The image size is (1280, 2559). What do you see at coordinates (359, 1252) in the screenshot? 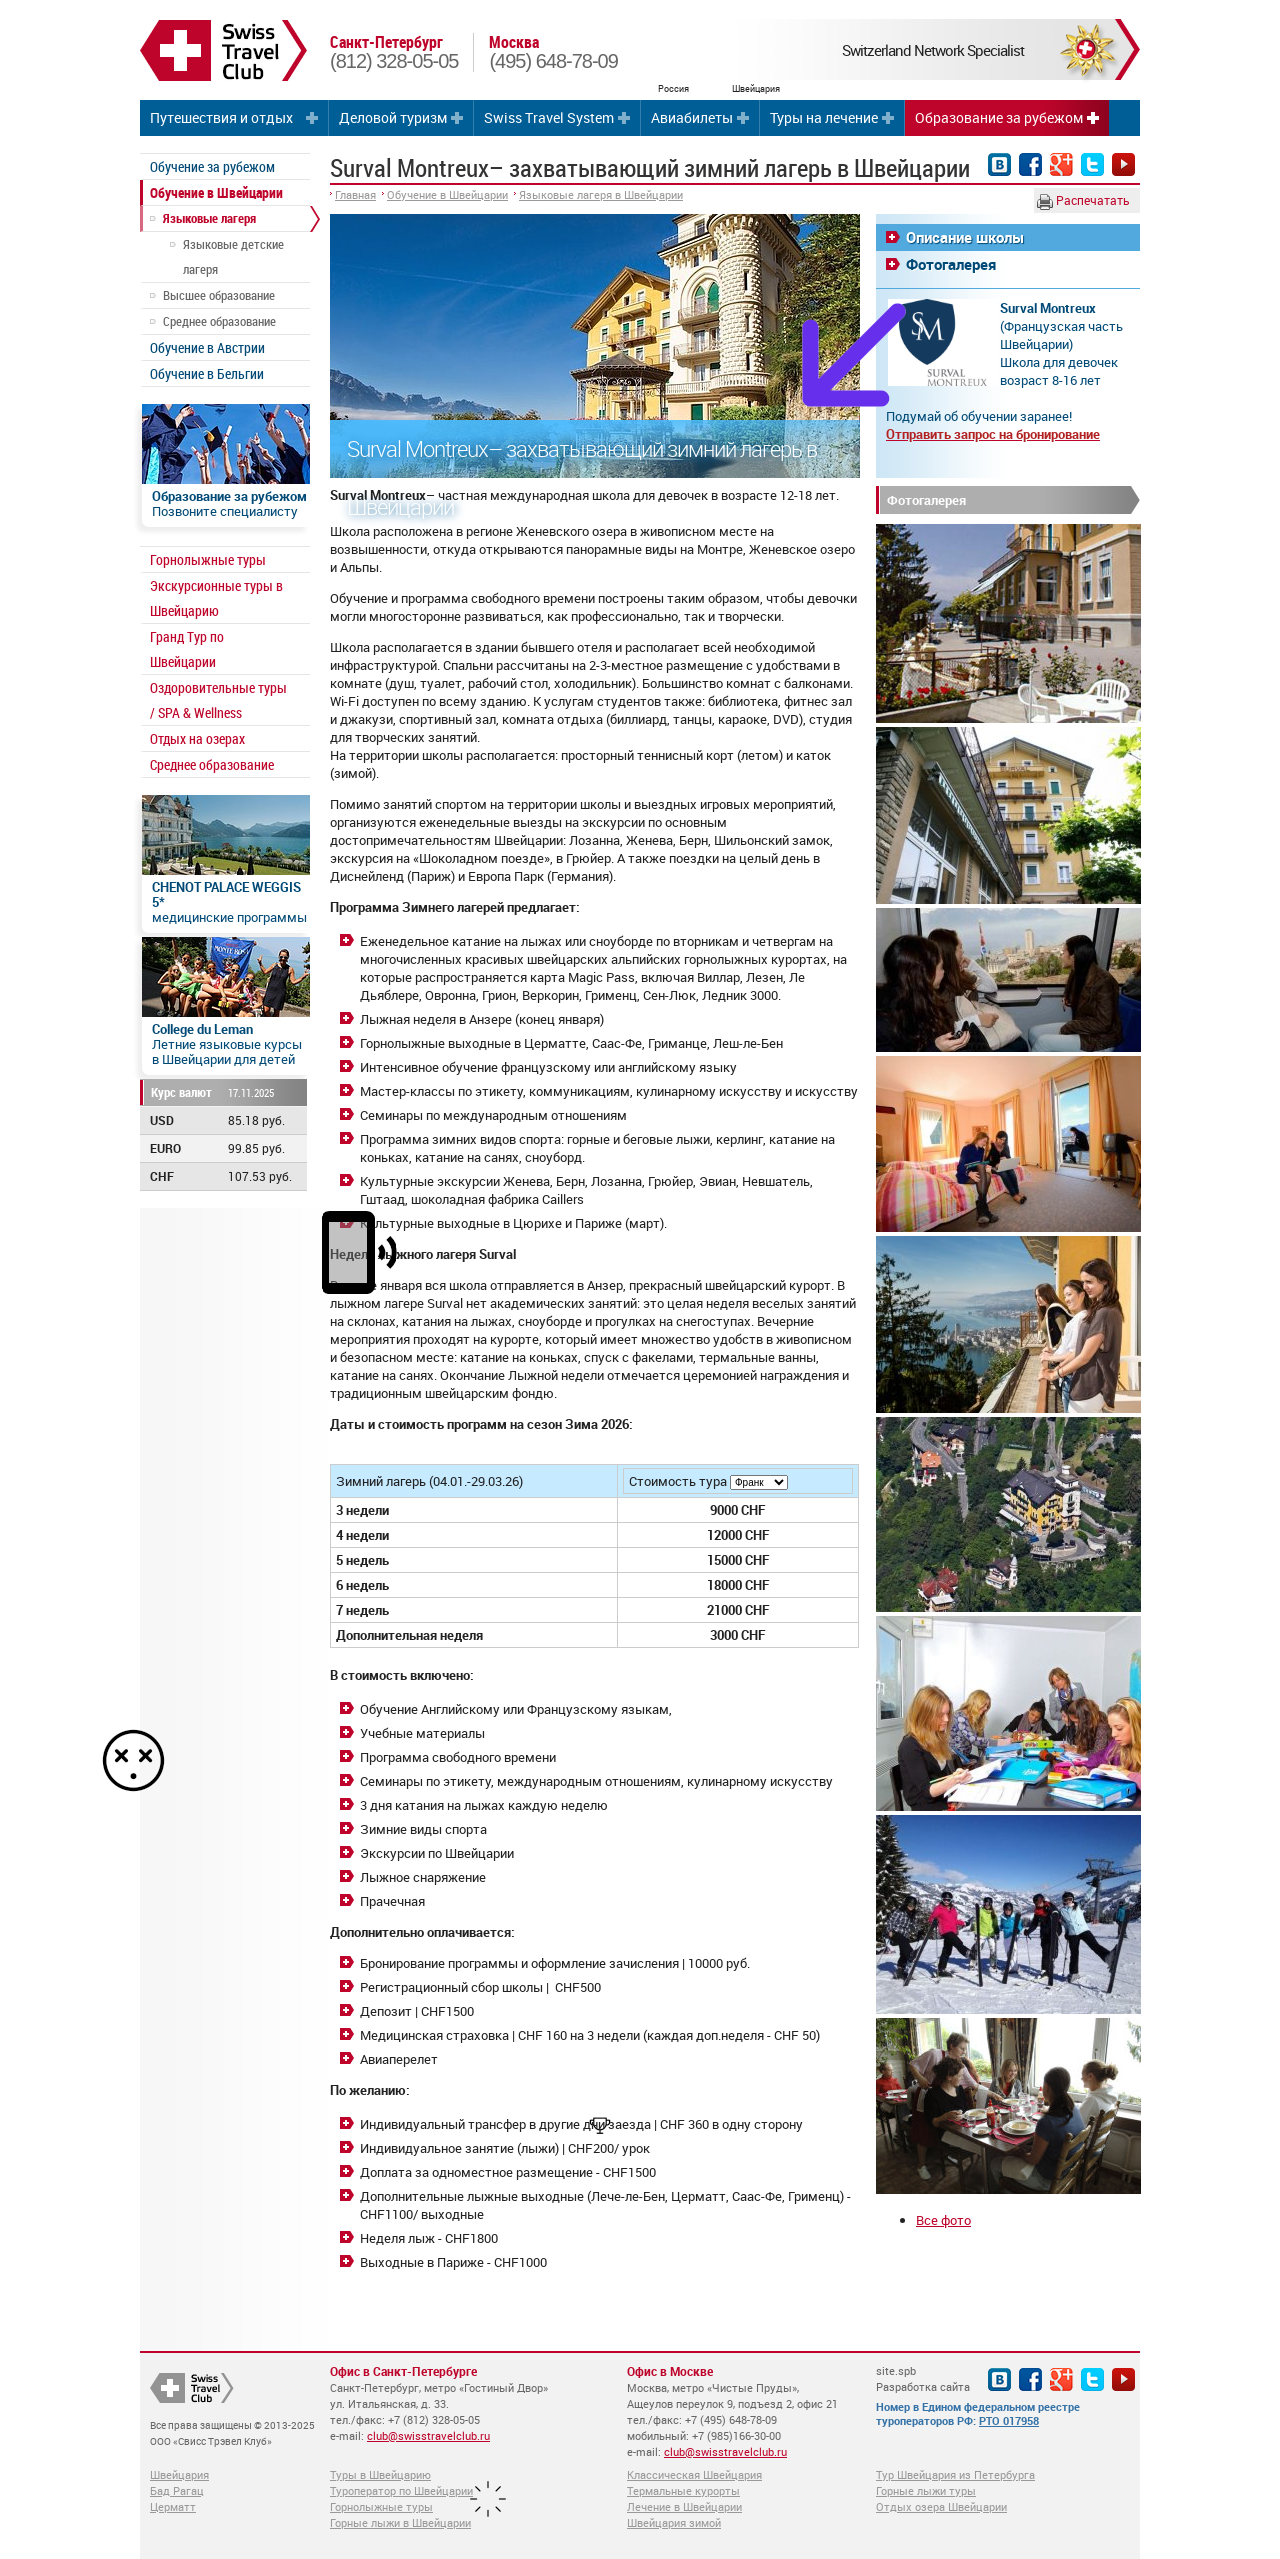
I see `indicates an incoming call or notification on a linked device` at bounding box center [359, 1252].